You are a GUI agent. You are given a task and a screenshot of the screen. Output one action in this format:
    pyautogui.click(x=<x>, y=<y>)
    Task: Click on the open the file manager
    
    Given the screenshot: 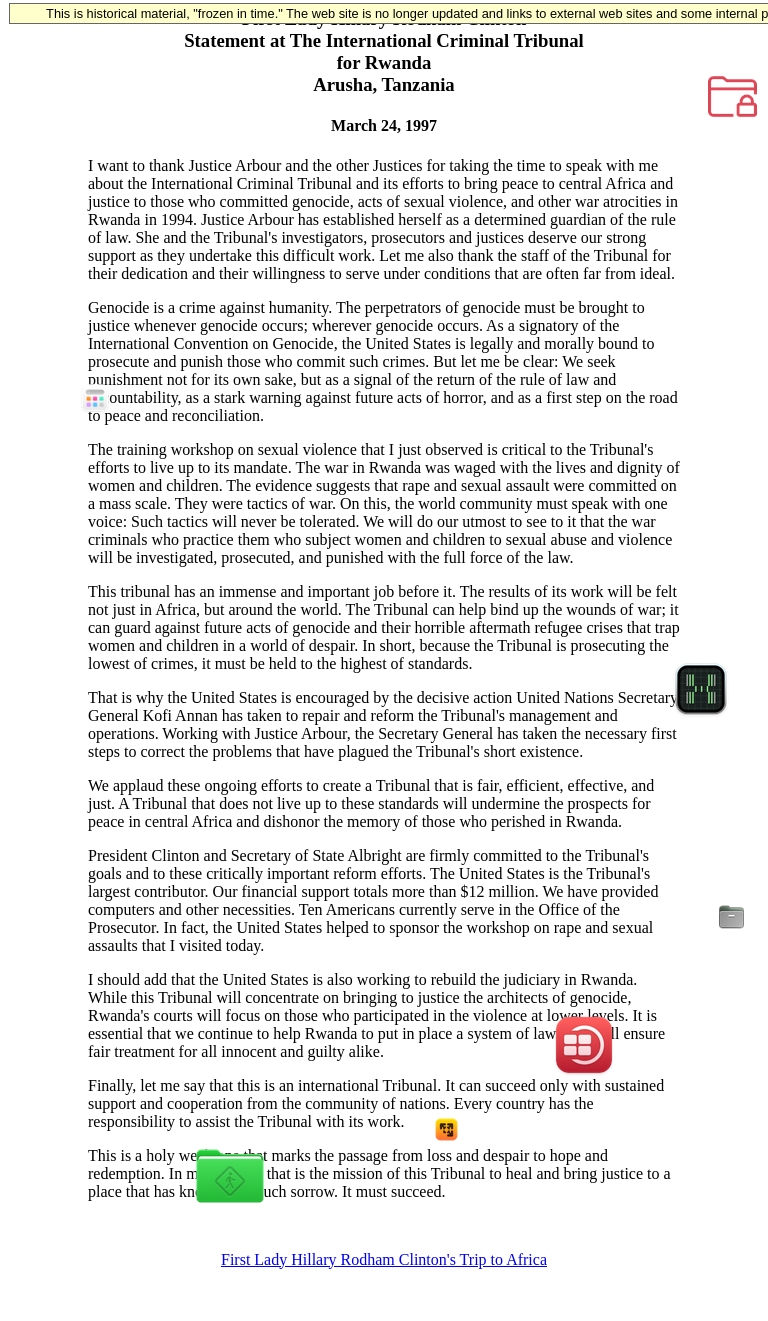 What is the action you would take?
    pyautogui.click(x=731, y=916)
    